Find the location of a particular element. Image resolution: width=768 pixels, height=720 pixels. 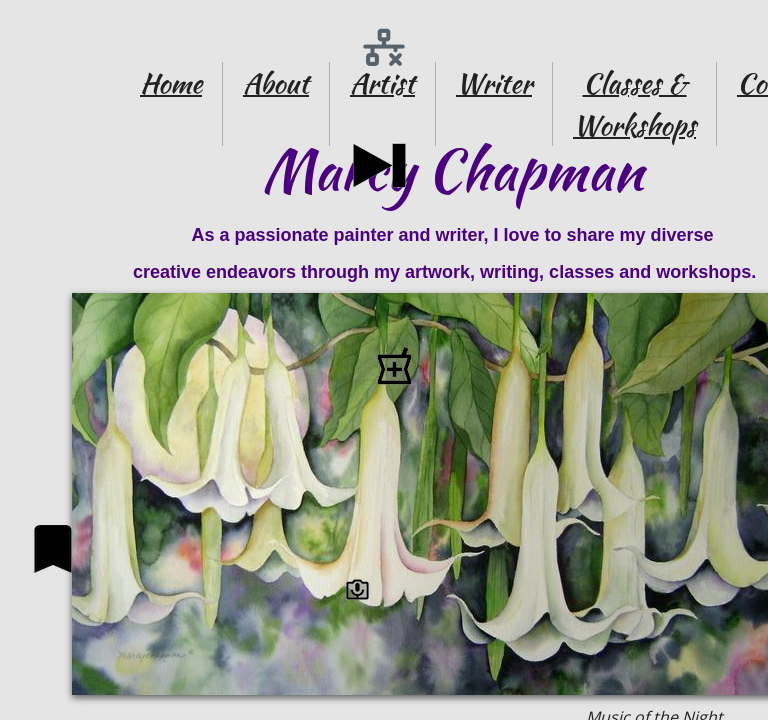

save this item for later is located at coordinates (53, 549).